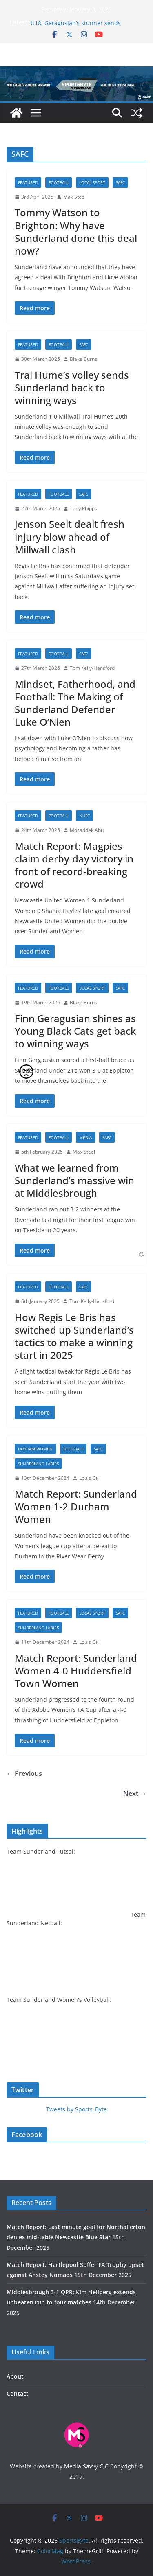 The image size is (153, 2576). What do you see at coordinates (142, 1255) in the screenshot?
I see `access color or theme settings` at bounding box center [142, 1255].